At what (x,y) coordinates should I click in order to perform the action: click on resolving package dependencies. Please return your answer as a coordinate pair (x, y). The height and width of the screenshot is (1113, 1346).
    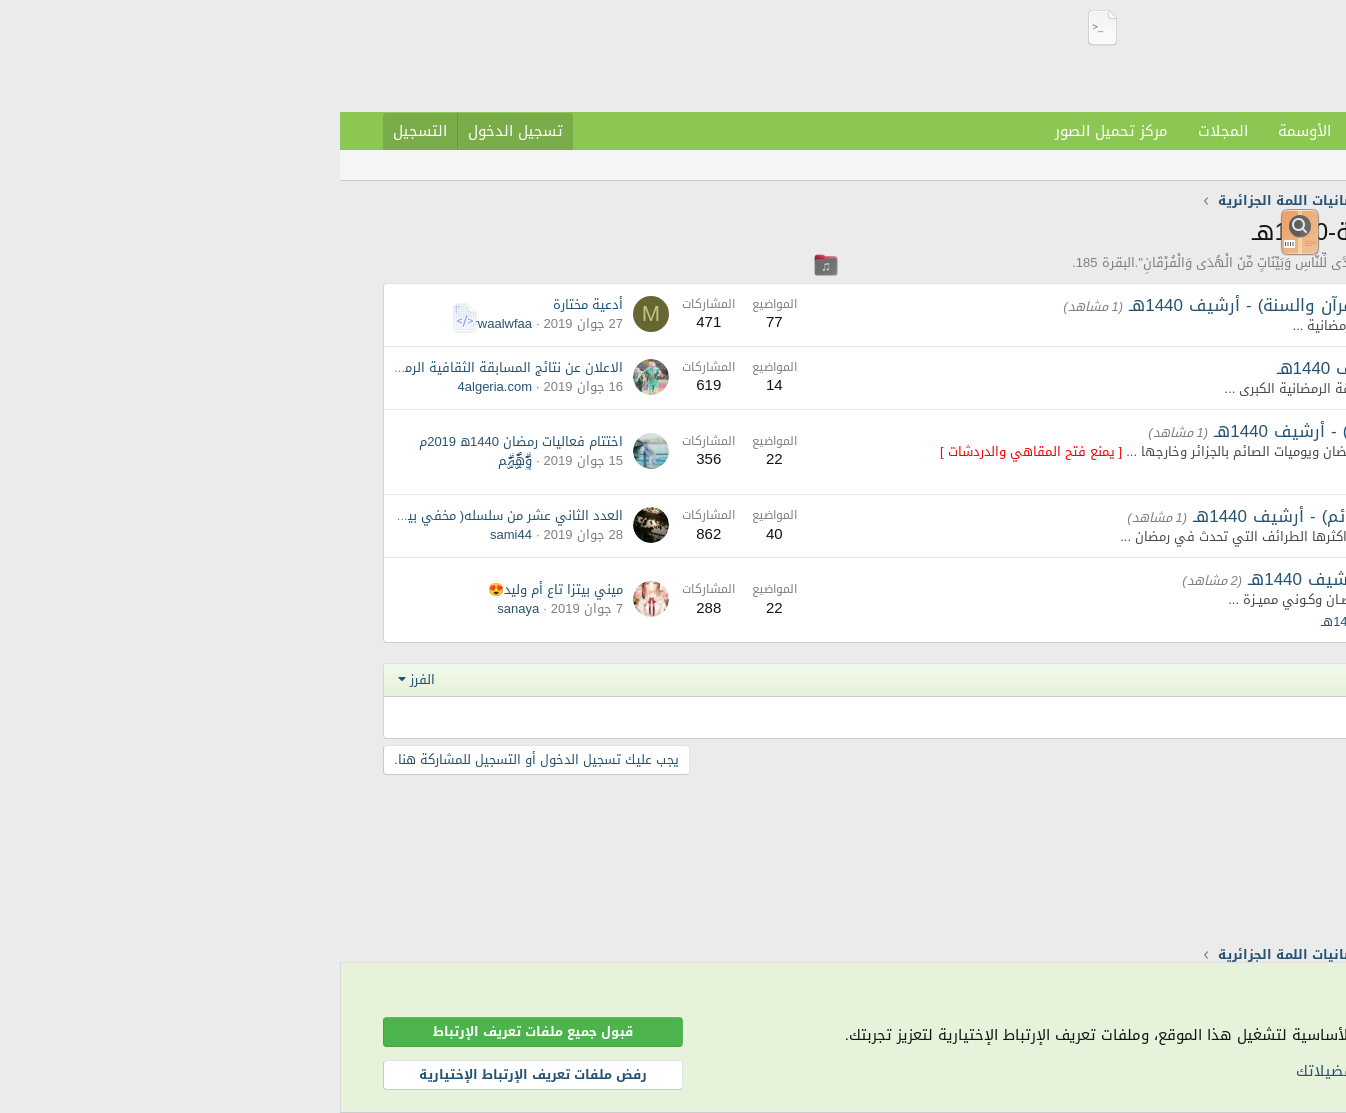
    Looking at the image, I should click on (1300, 232).